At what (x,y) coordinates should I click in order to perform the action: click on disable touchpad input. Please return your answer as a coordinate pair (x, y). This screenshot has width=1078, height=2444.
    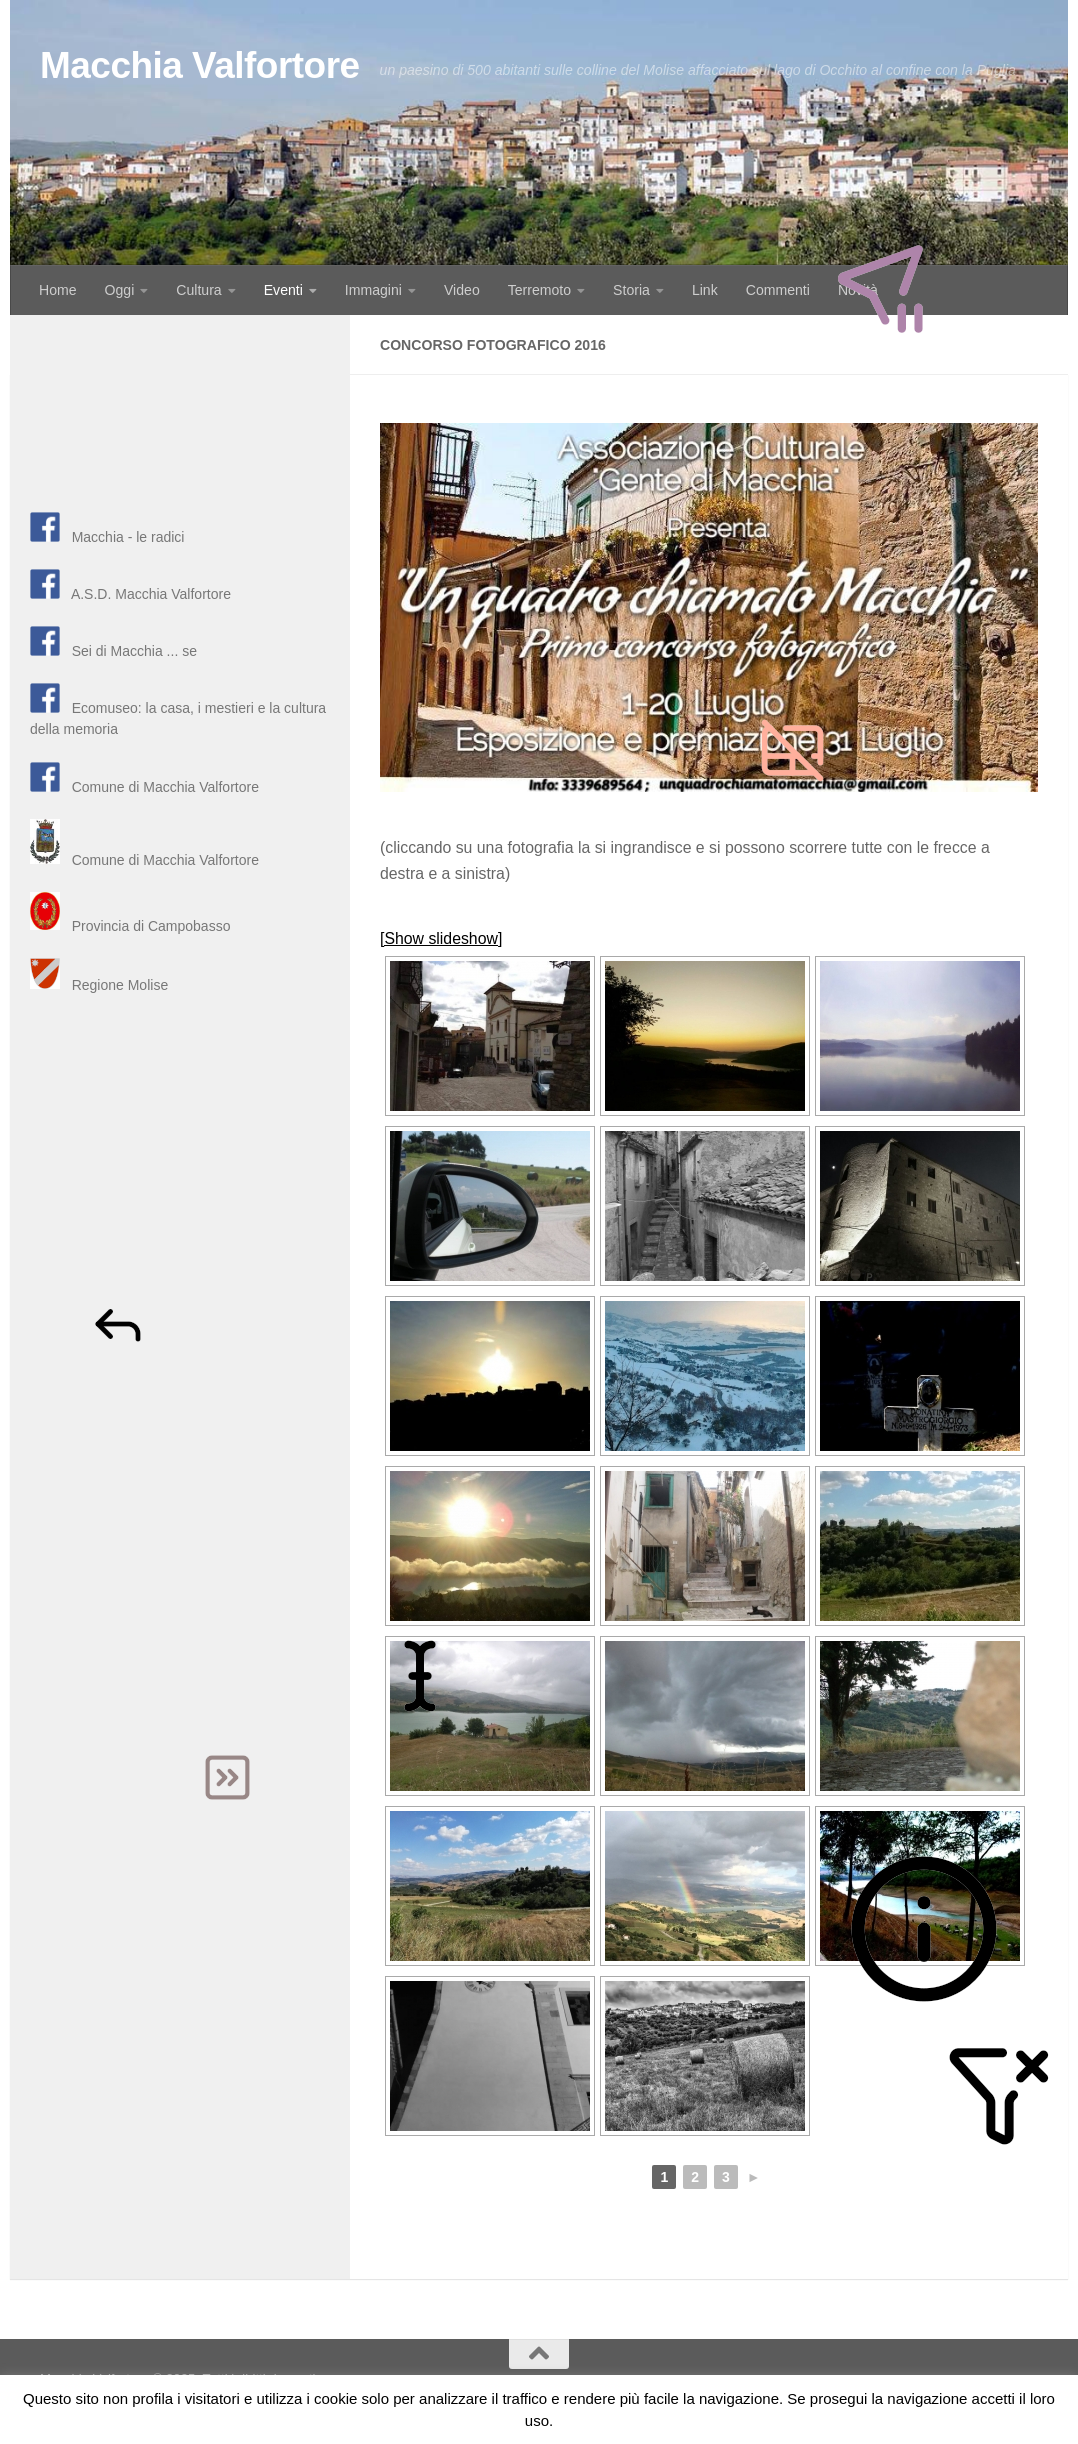
    Looking at the image, I should click on (792, 750).